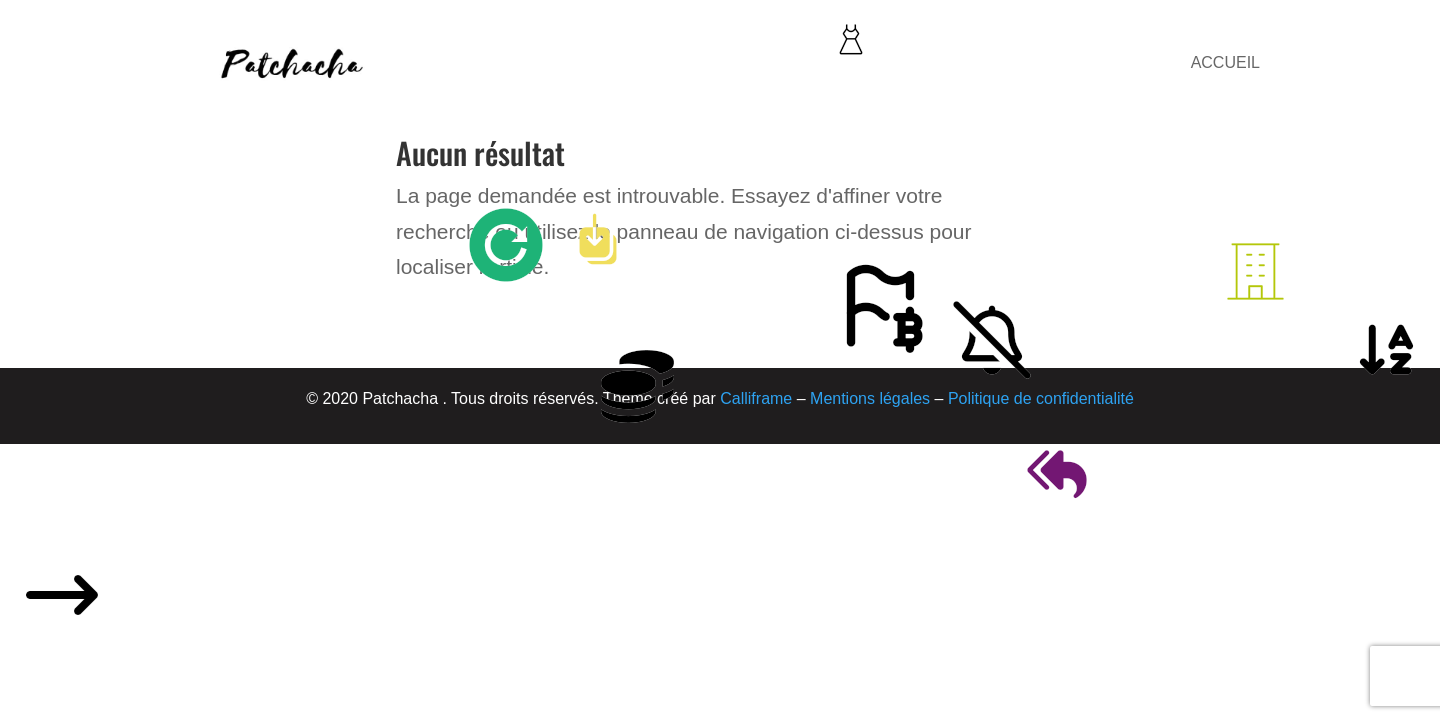  Describe the element at coordinates (1057, 475) in the screenshot. I see `reply to all recipients` at that location.